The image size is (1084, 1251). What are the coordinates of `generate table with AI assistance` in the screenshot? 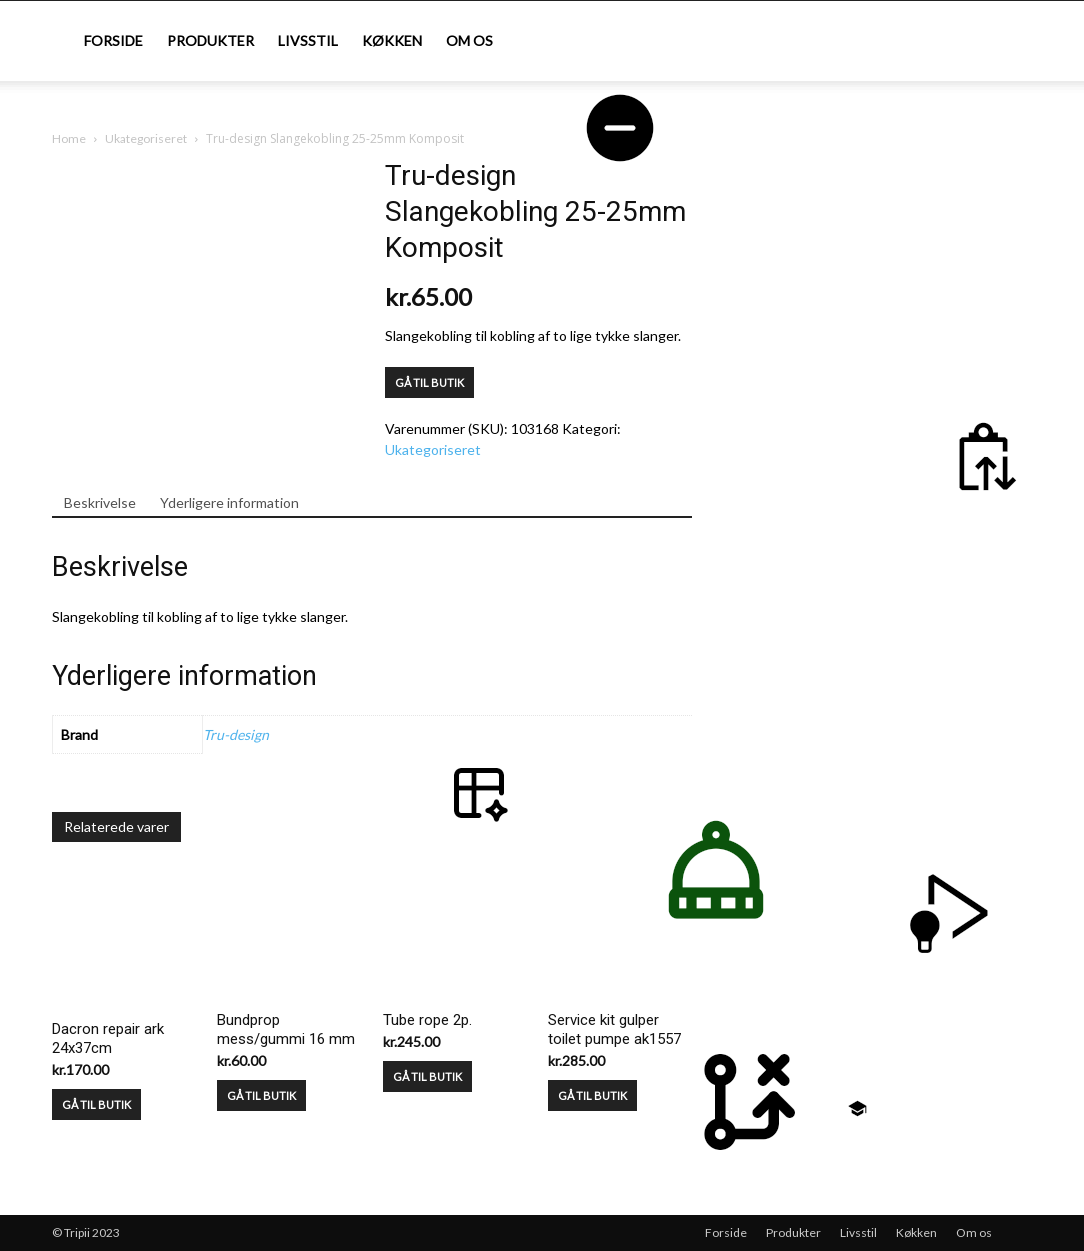 It's located at (479, 793).